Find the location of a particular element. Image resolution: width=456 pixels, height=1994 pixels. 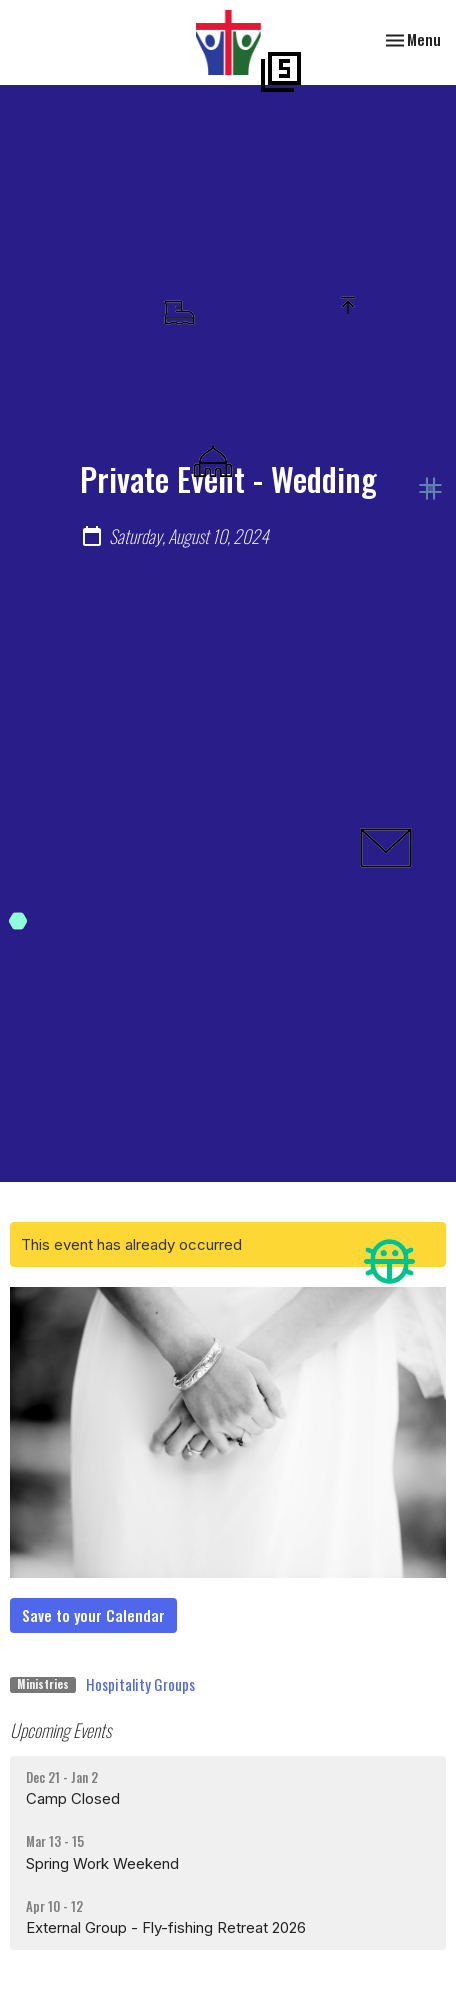

upload file to cloud or server is located at coordinates (348, 306).